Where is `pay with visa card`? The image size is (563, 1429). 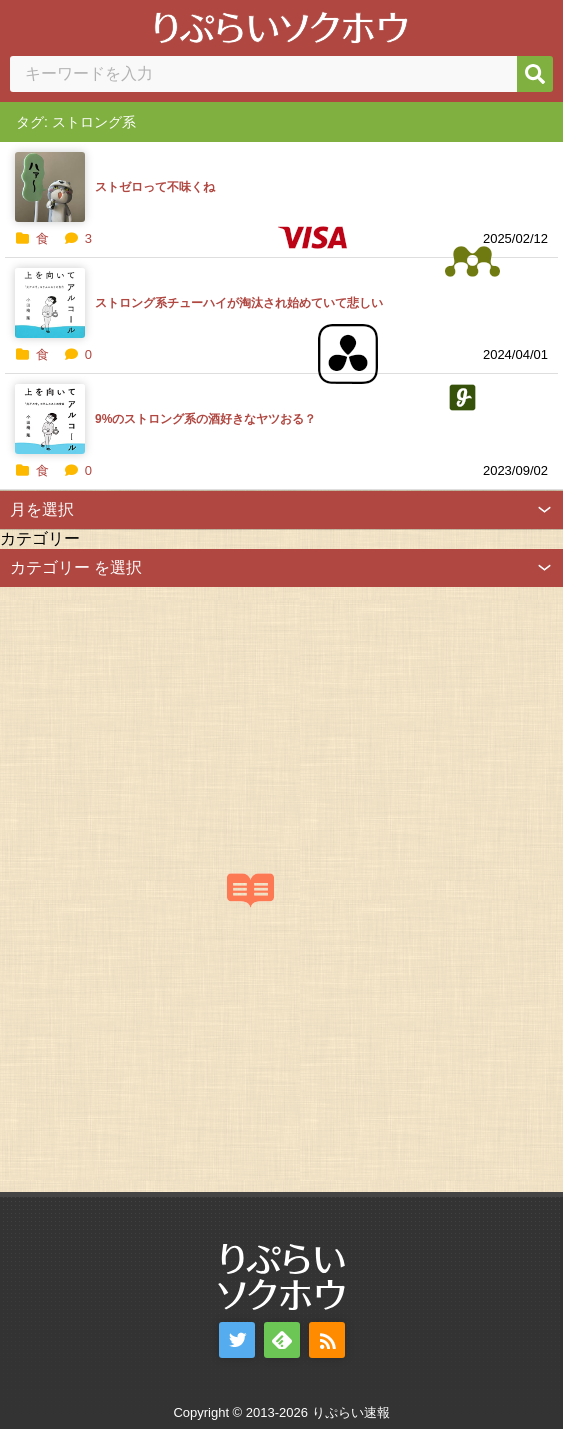
pay with visa card is located at coordinates (312, 237).